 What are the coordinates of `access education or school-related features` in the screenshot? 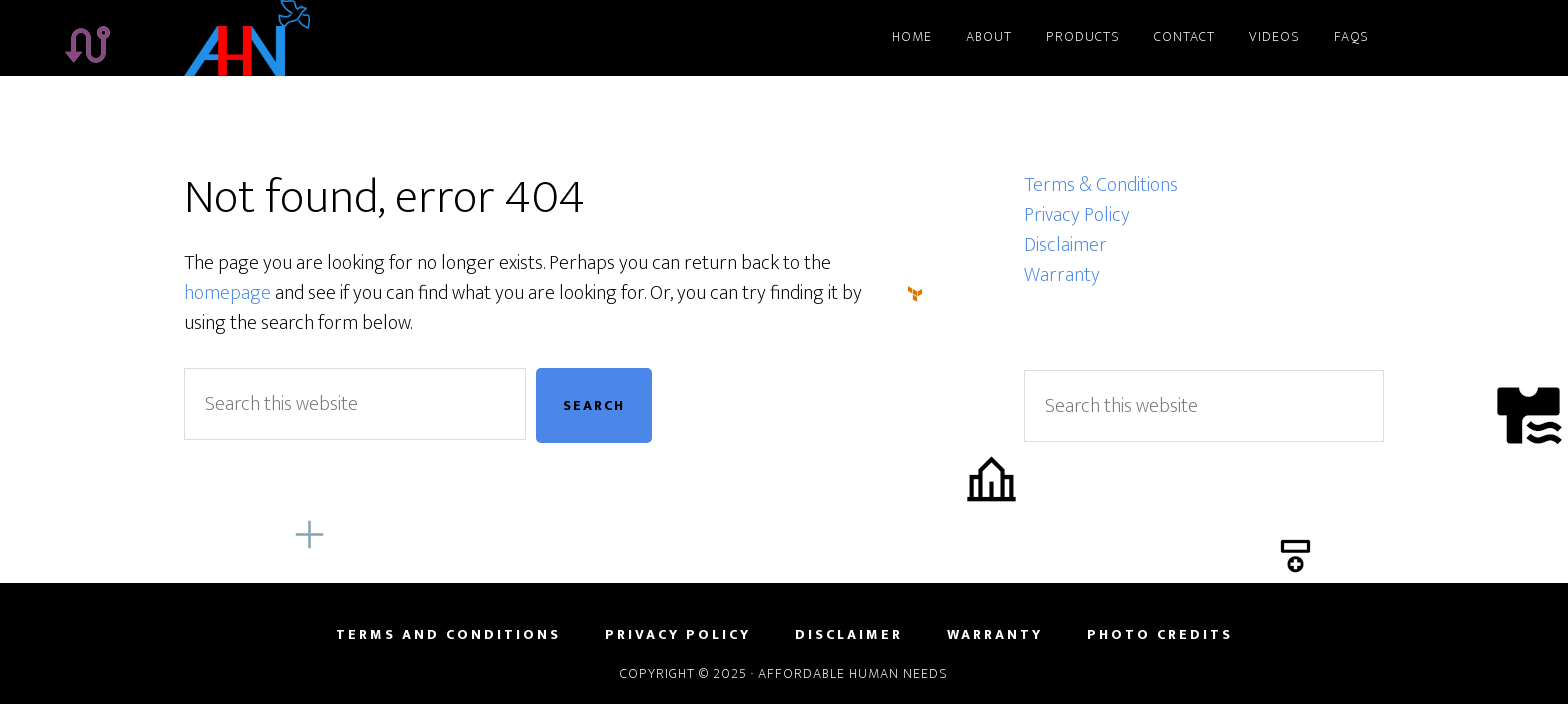 It's located at (991, 481).